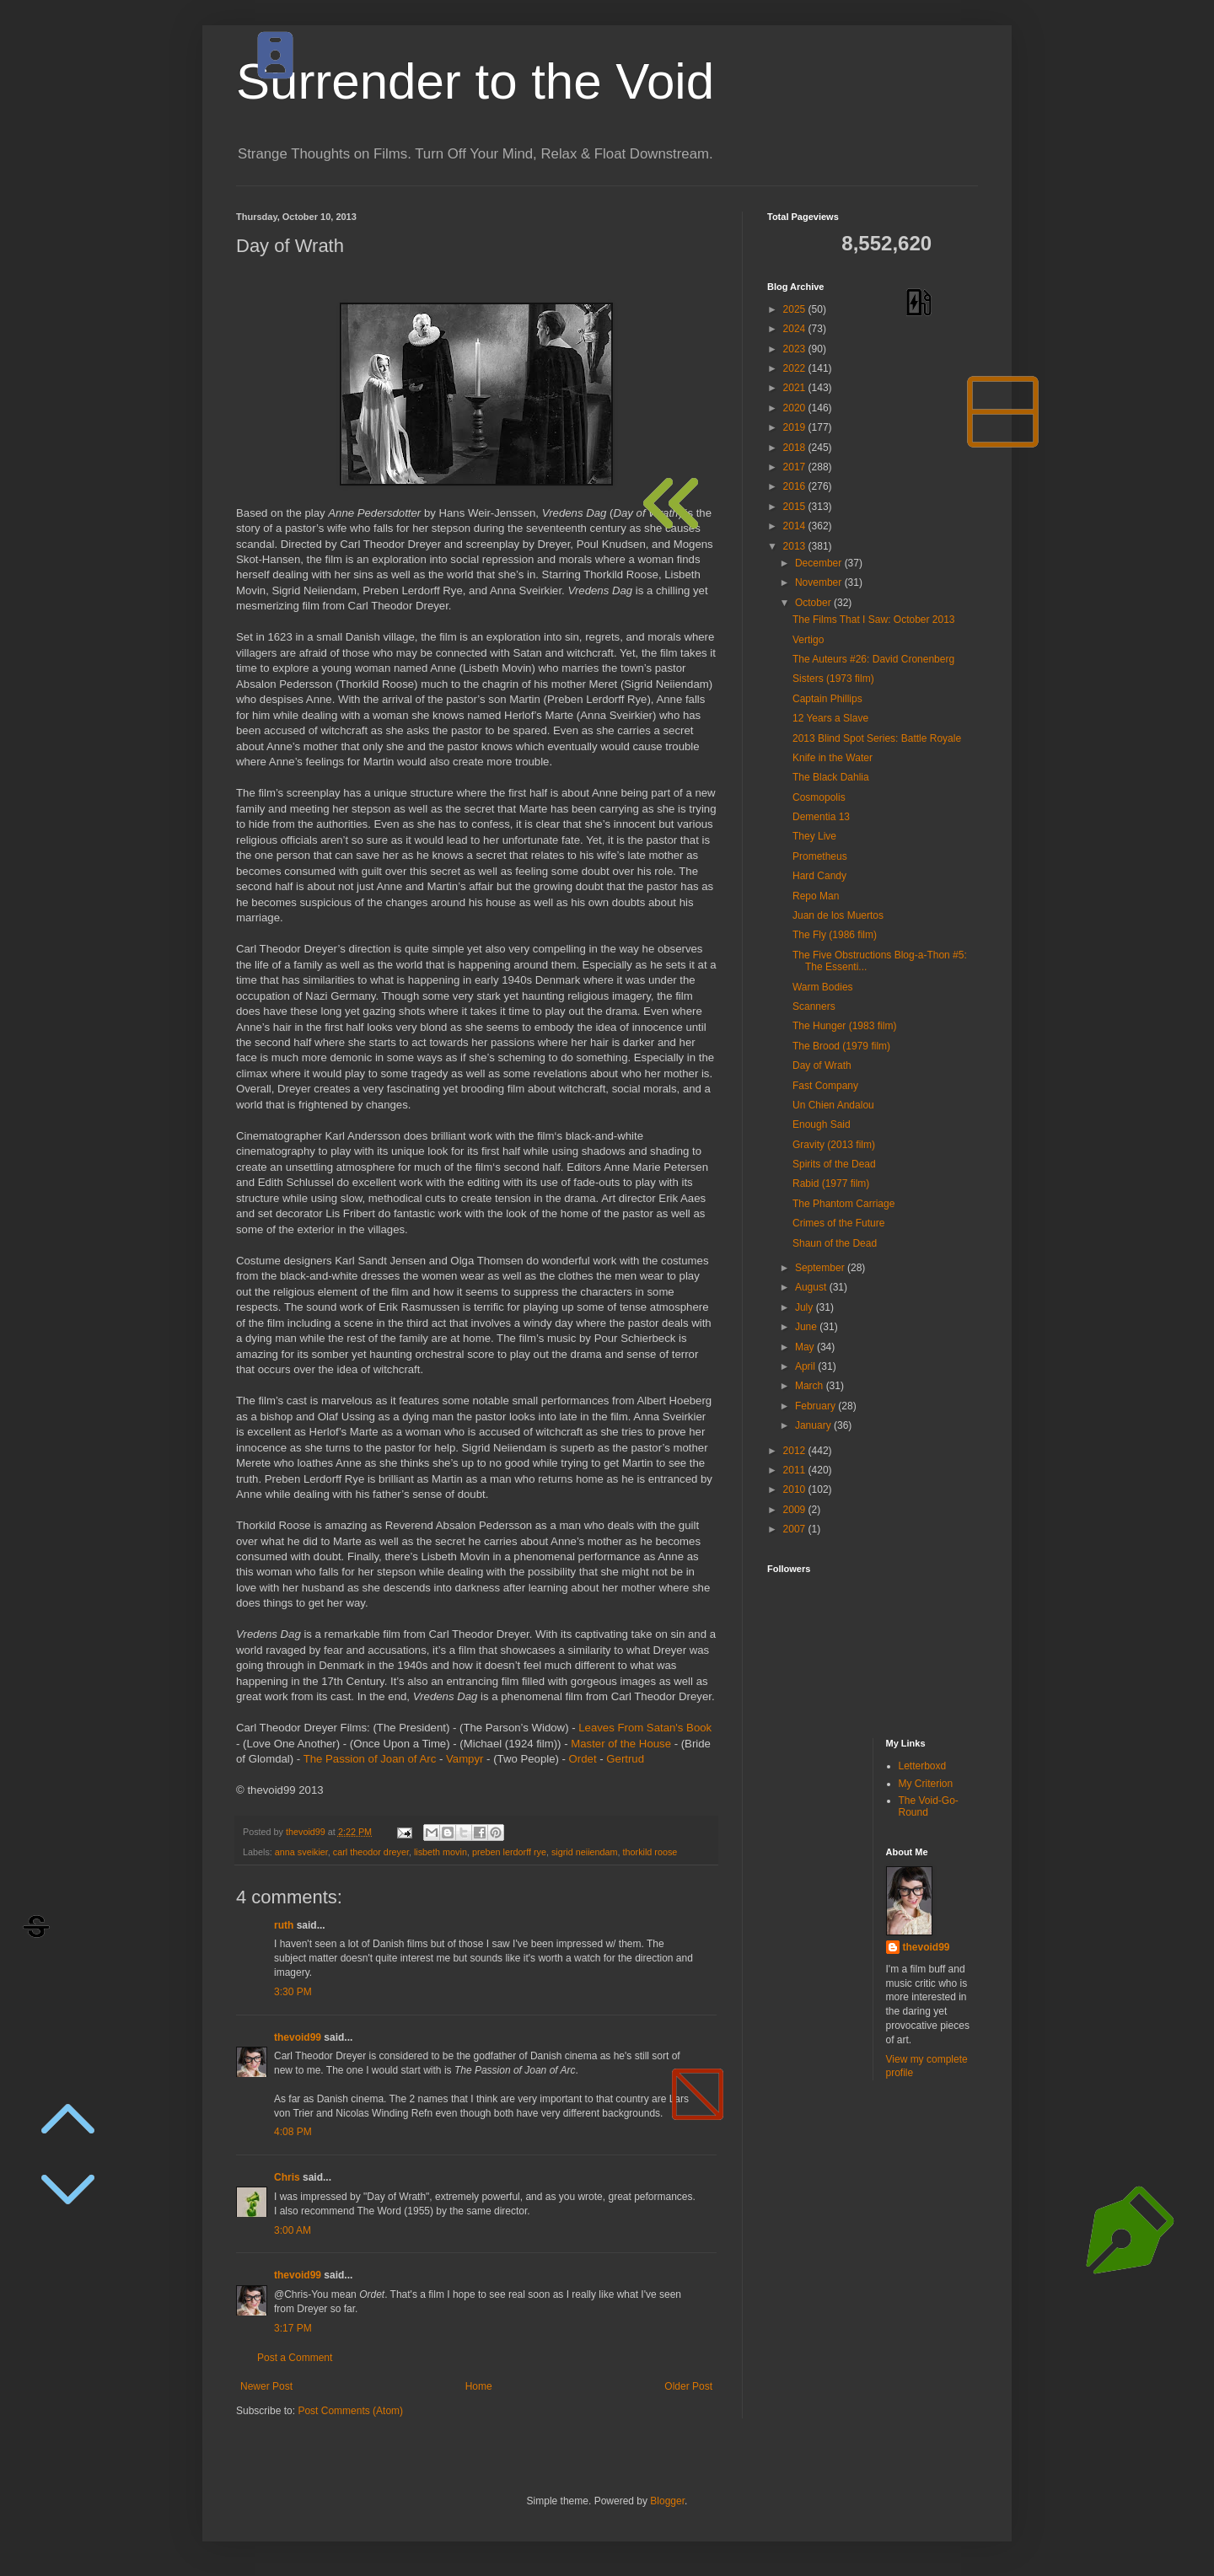 The width and height of the screenshot is (1214, 2576). I want to click on go back to the beginning, so click(673, 503).